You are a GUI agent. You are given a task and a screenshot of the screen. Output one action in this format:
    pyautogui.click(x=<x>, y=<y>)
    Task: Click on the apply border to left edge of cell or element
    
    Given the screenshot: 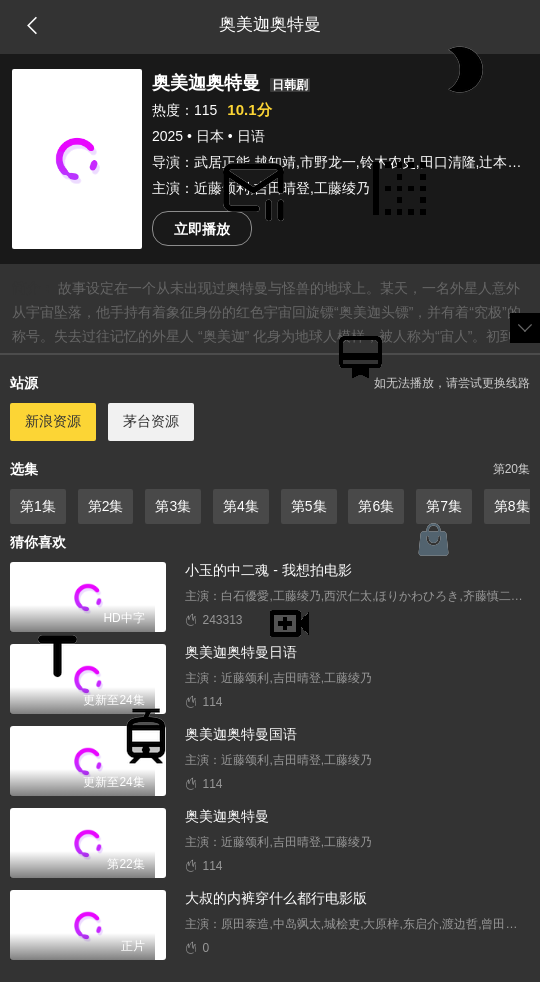 What is the action you would take?
    pyautogui.click(x=399, y=188)
    